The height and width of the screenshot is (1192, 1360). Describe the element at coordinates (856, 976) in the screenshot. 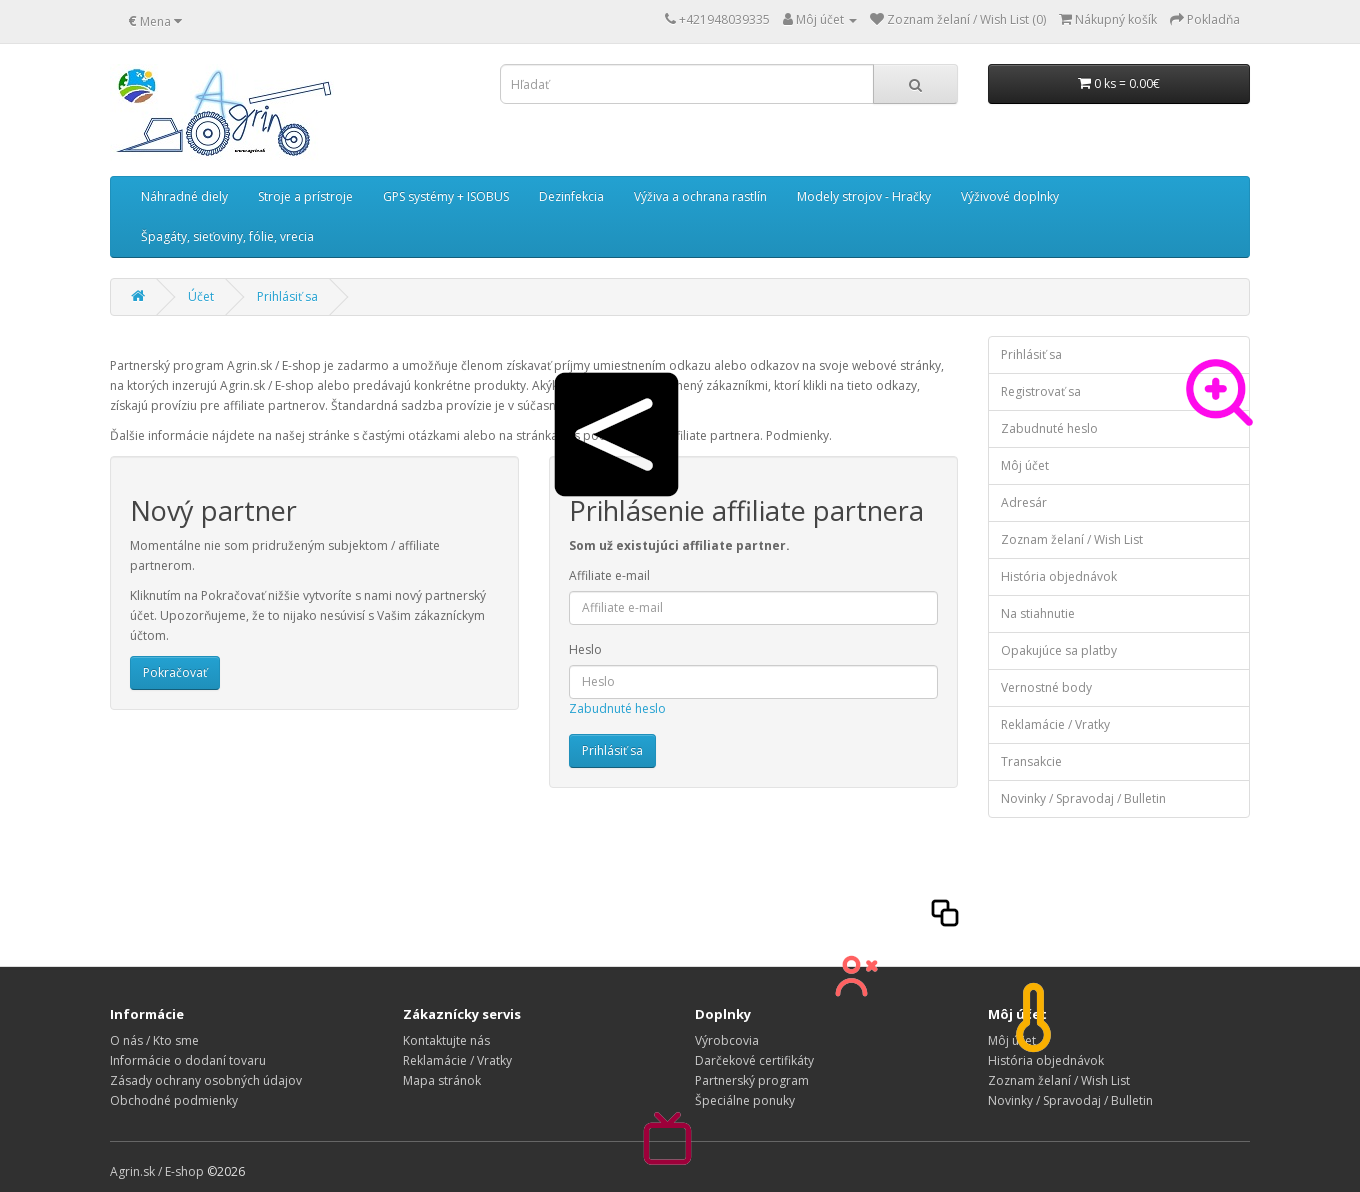

I see `remove a contact or user` at that location.